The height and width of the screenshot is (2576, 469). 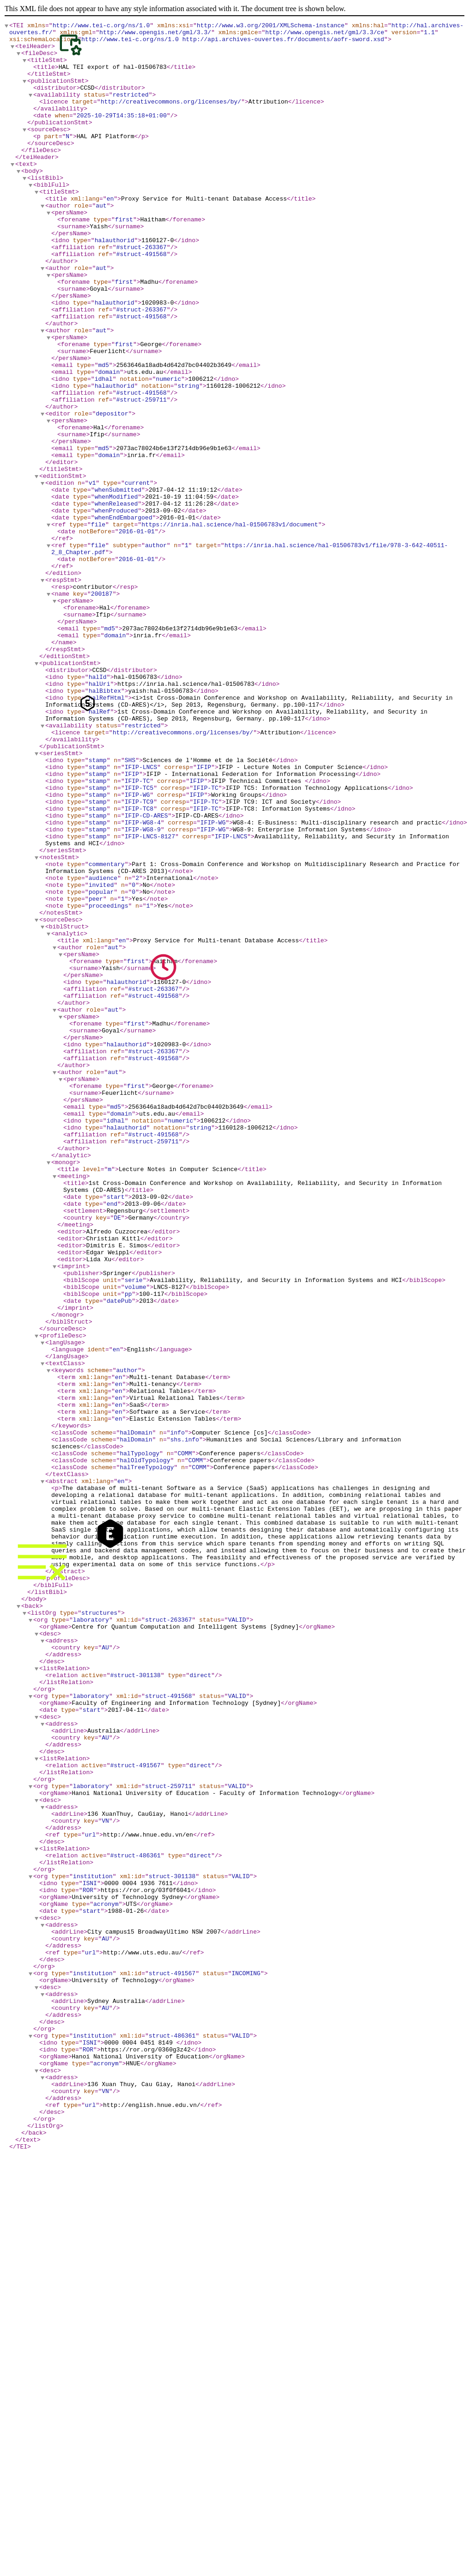 I want to click on indicates step 5 in a multi-step process, so click(x=87, y=703).